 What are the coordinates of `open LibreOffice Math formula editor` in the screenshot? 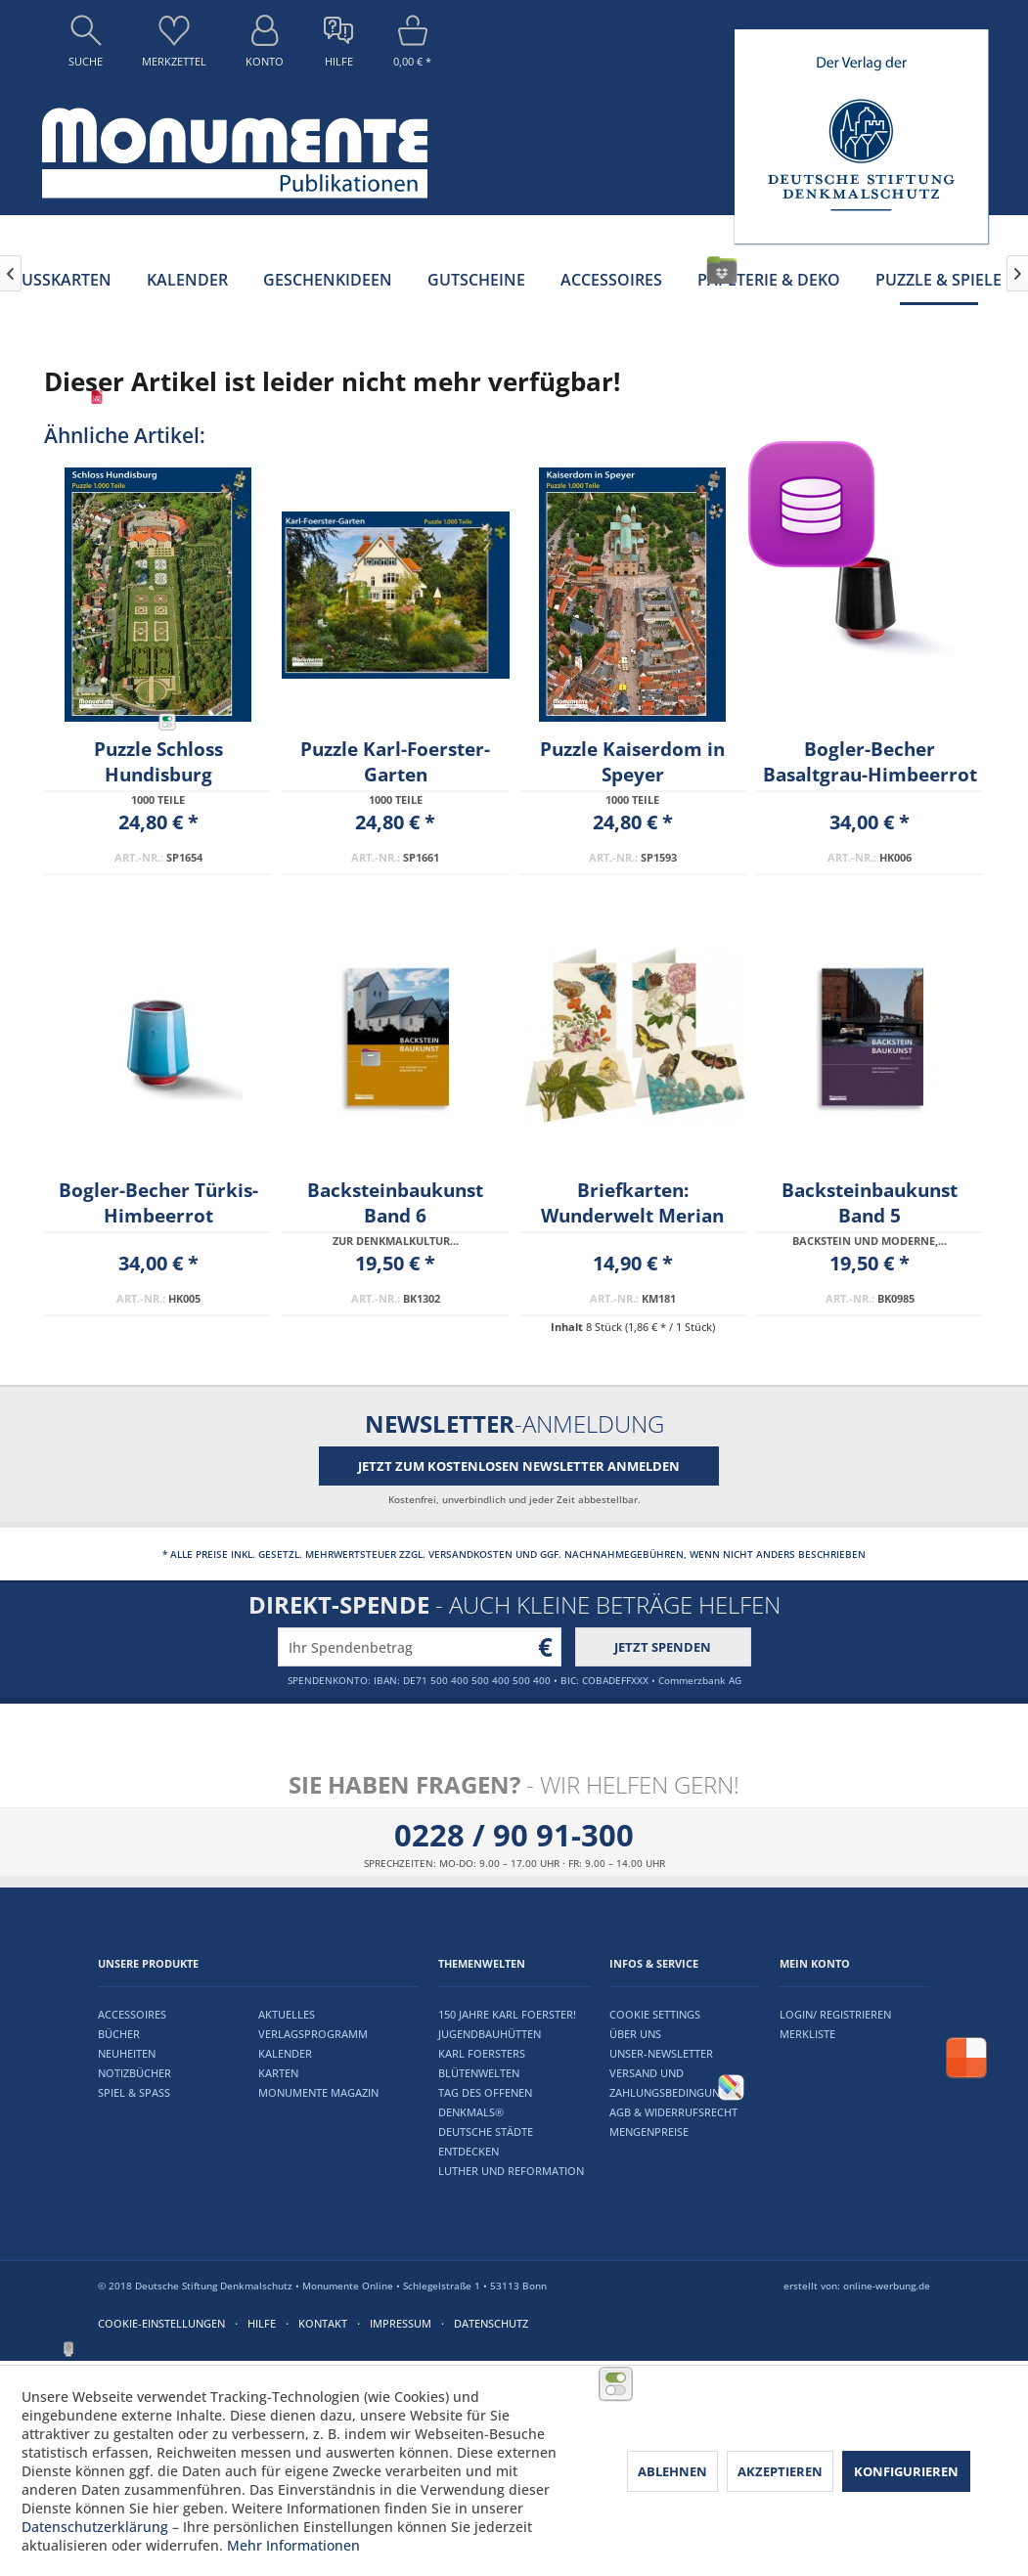 It's located at (97, 397).